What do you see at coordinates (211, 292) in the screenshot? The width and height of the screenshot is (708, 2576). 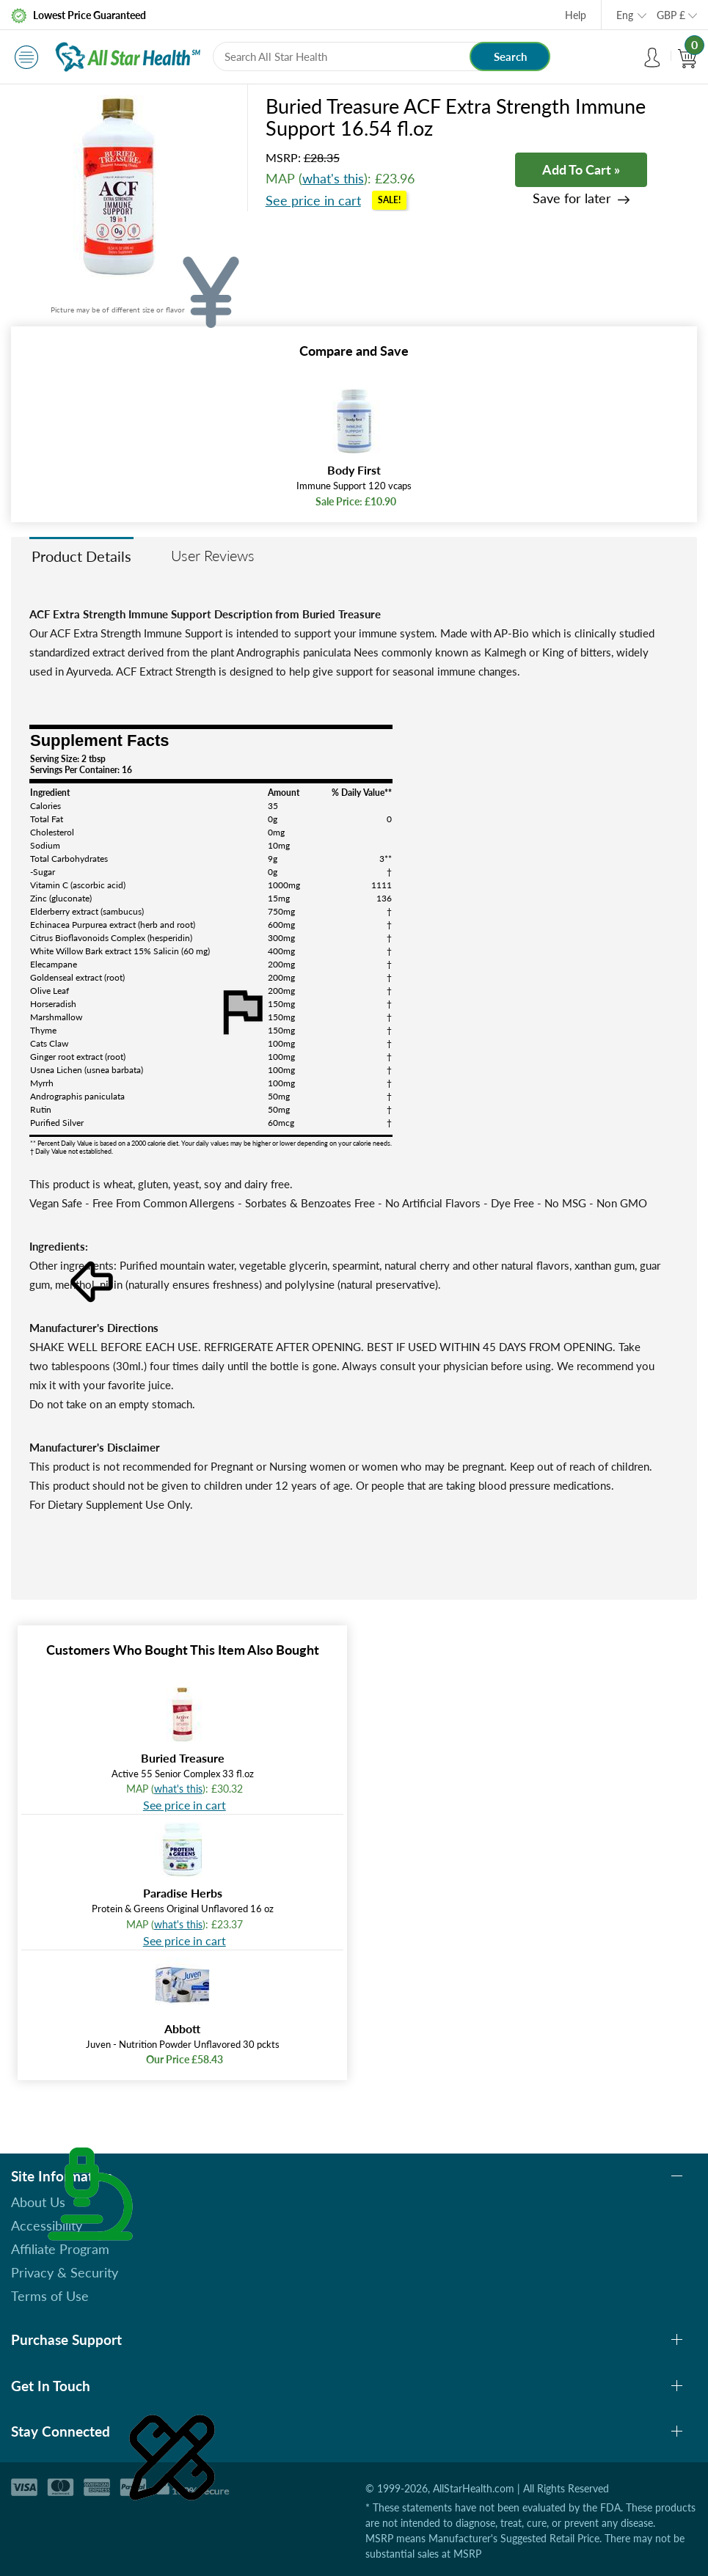 I see `select Japanese yen as currency` at bounding box center [211, 292].